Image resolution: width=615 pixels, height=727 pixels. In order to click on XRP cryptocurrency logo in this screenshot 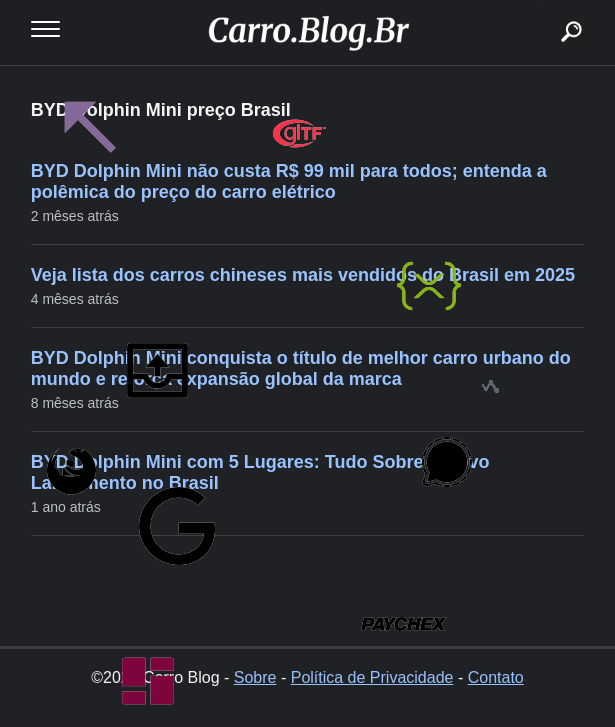, I will do `click(429, 286)`.